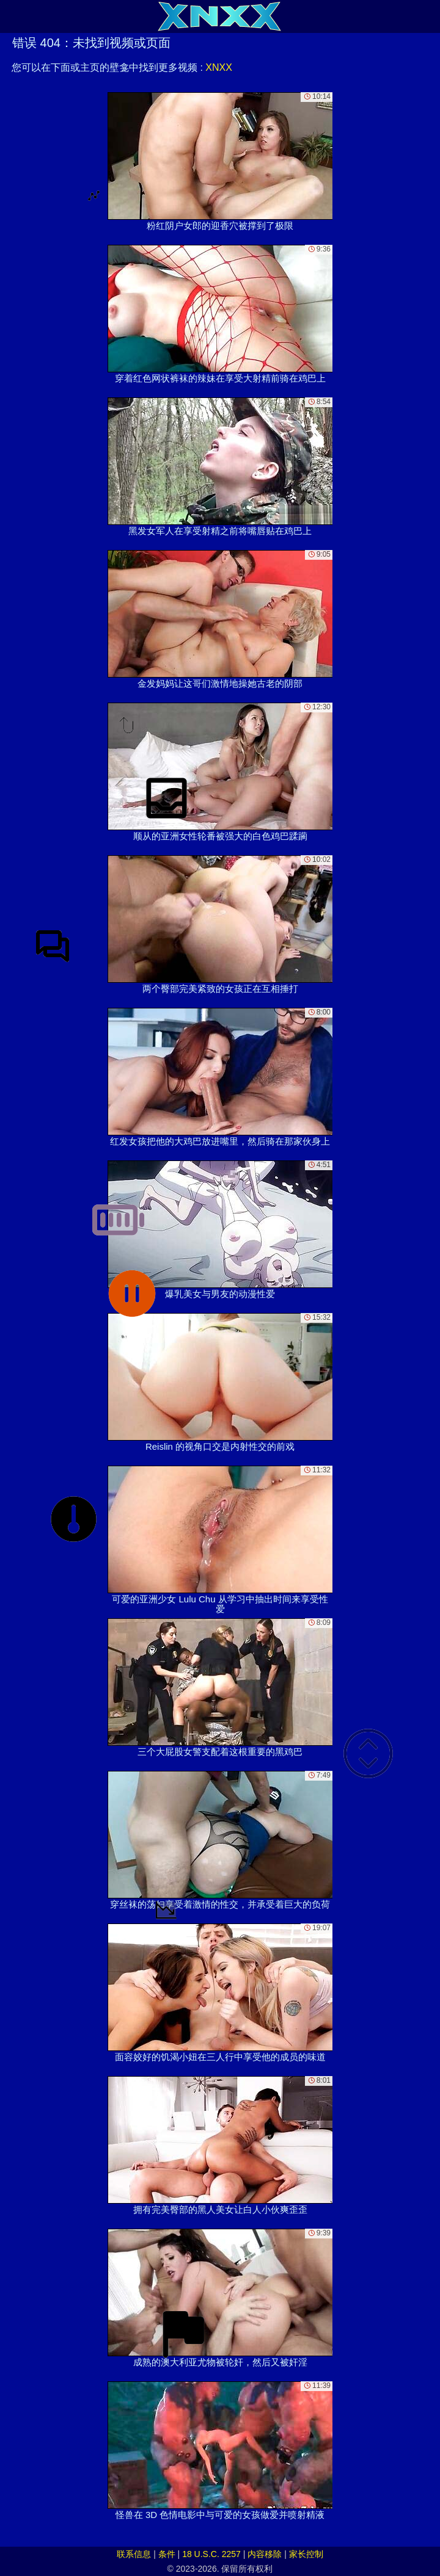  Describe the element at coordinates (127, 725) in the screenshot. I see `go back or return to previous screen` at that location.